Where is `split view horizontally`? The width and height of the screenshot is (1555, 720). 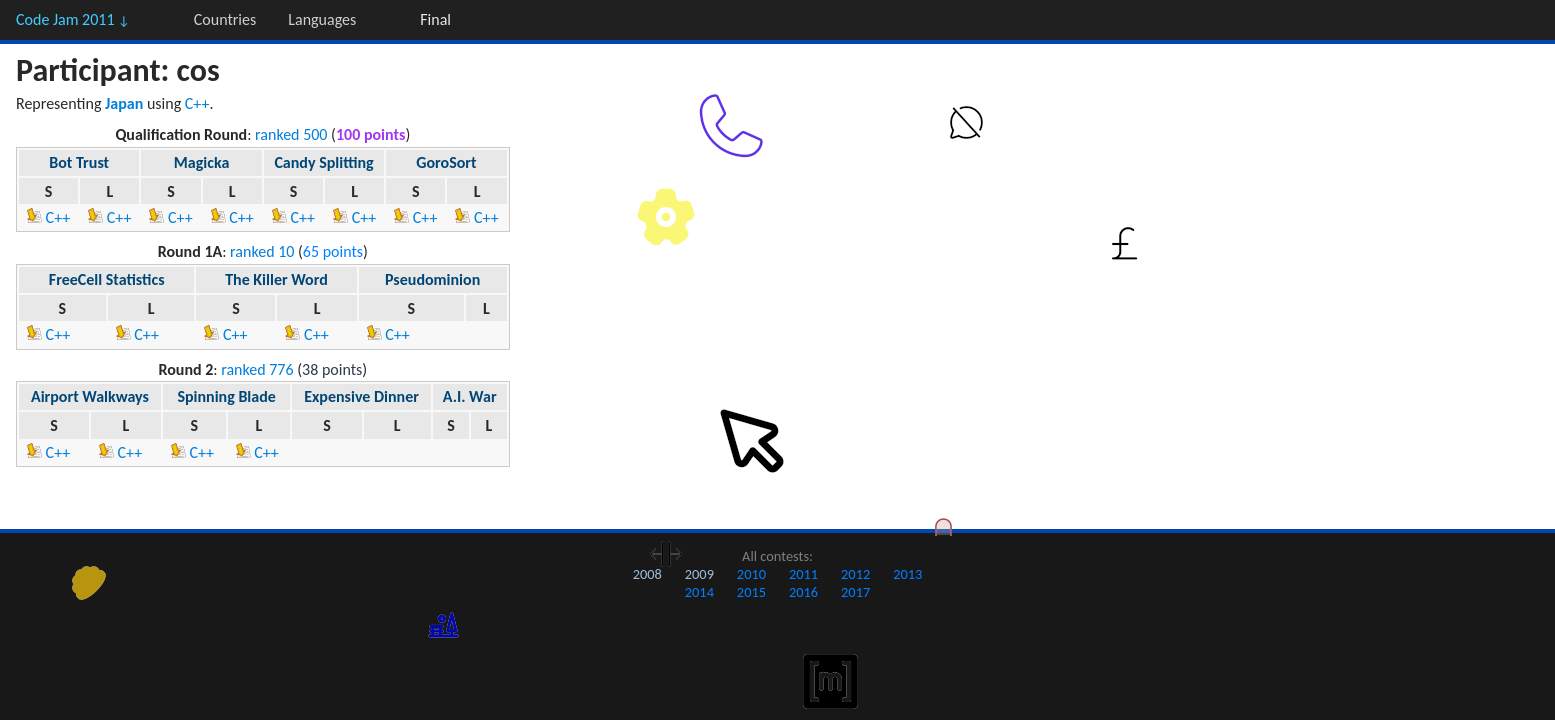
split view horizontally is located at coordinates (666, 554).